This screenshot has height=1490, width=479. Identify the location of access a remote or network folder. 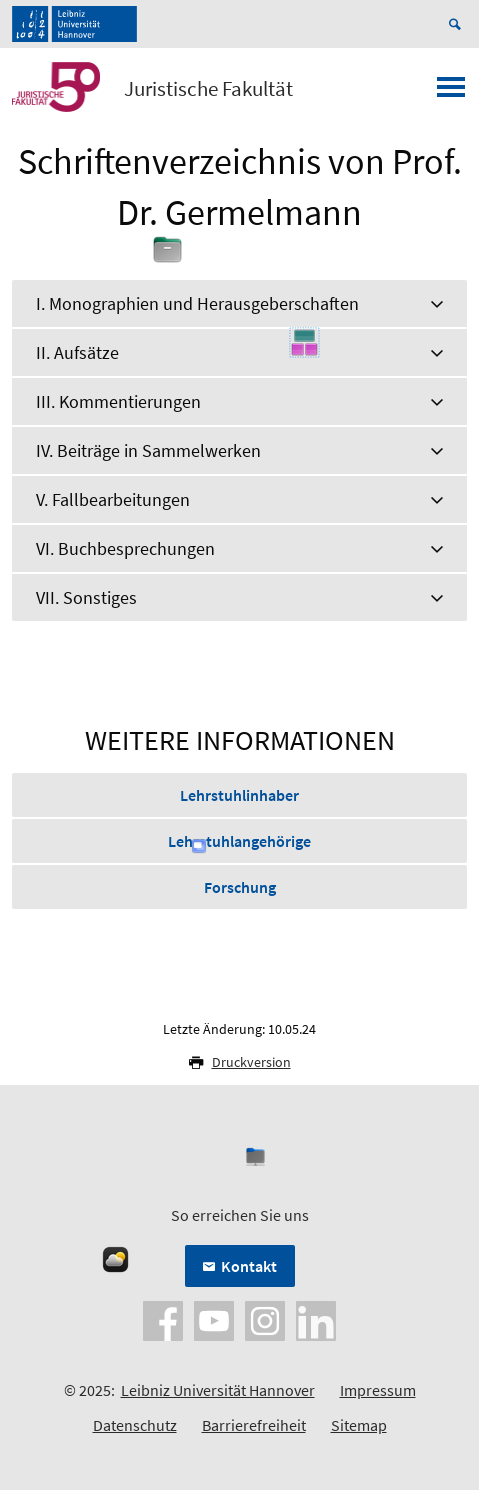
(255, 1156).